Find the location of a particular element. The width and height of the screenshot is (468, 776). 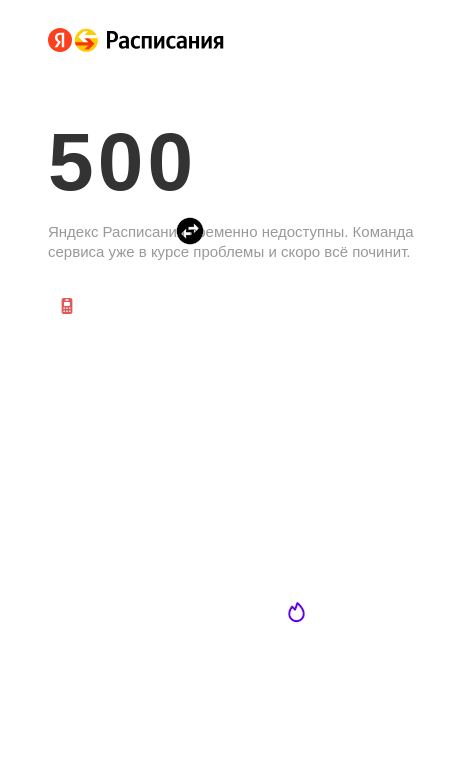

indicates trending or popular content is located at coordinates (296, 612).